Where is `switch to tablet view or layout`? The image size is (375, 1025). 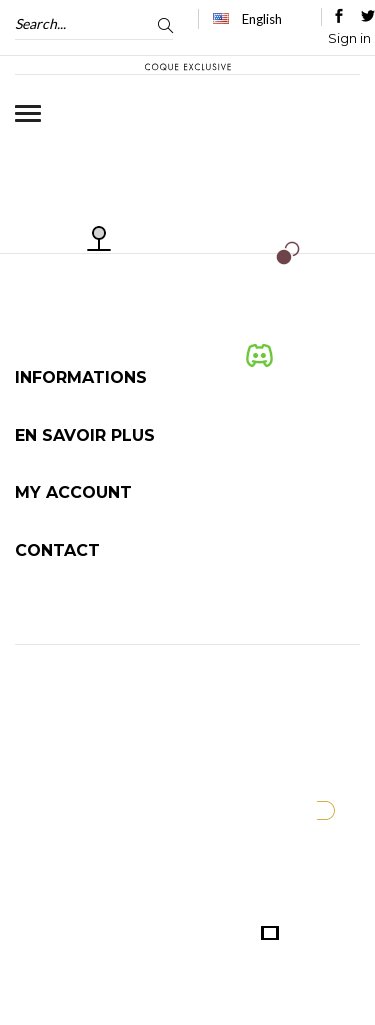 switch to tablet view or layout is located at coordinates (270, 933).